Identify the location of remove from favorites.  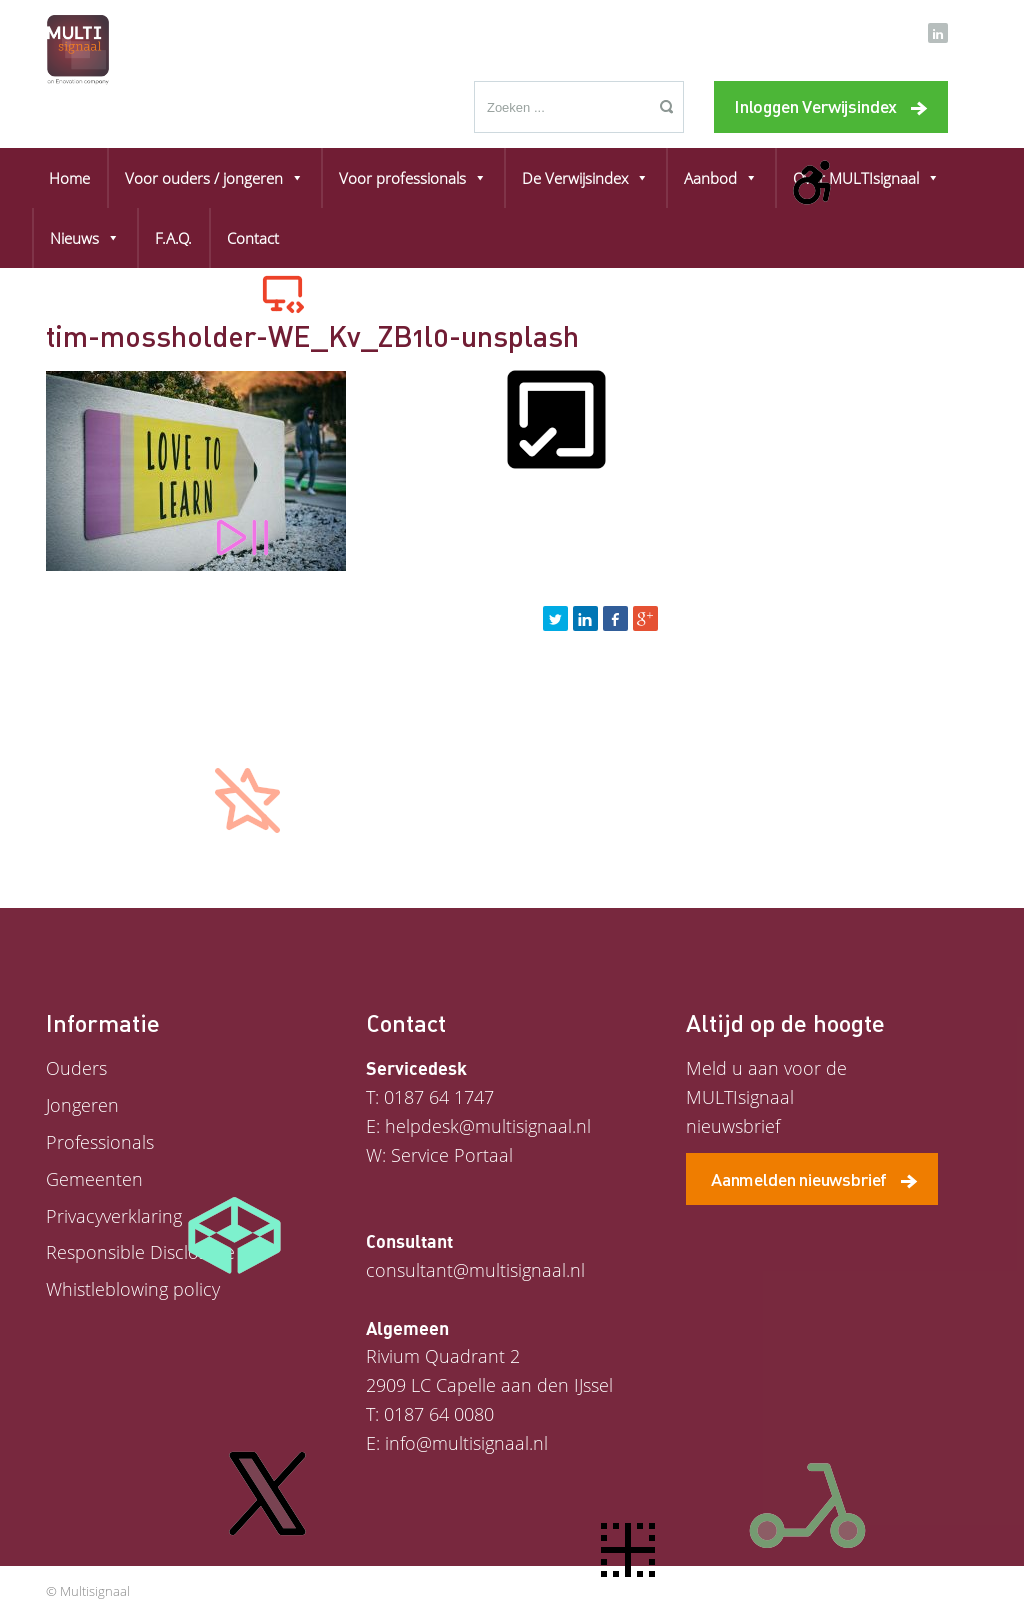
(247, 800).